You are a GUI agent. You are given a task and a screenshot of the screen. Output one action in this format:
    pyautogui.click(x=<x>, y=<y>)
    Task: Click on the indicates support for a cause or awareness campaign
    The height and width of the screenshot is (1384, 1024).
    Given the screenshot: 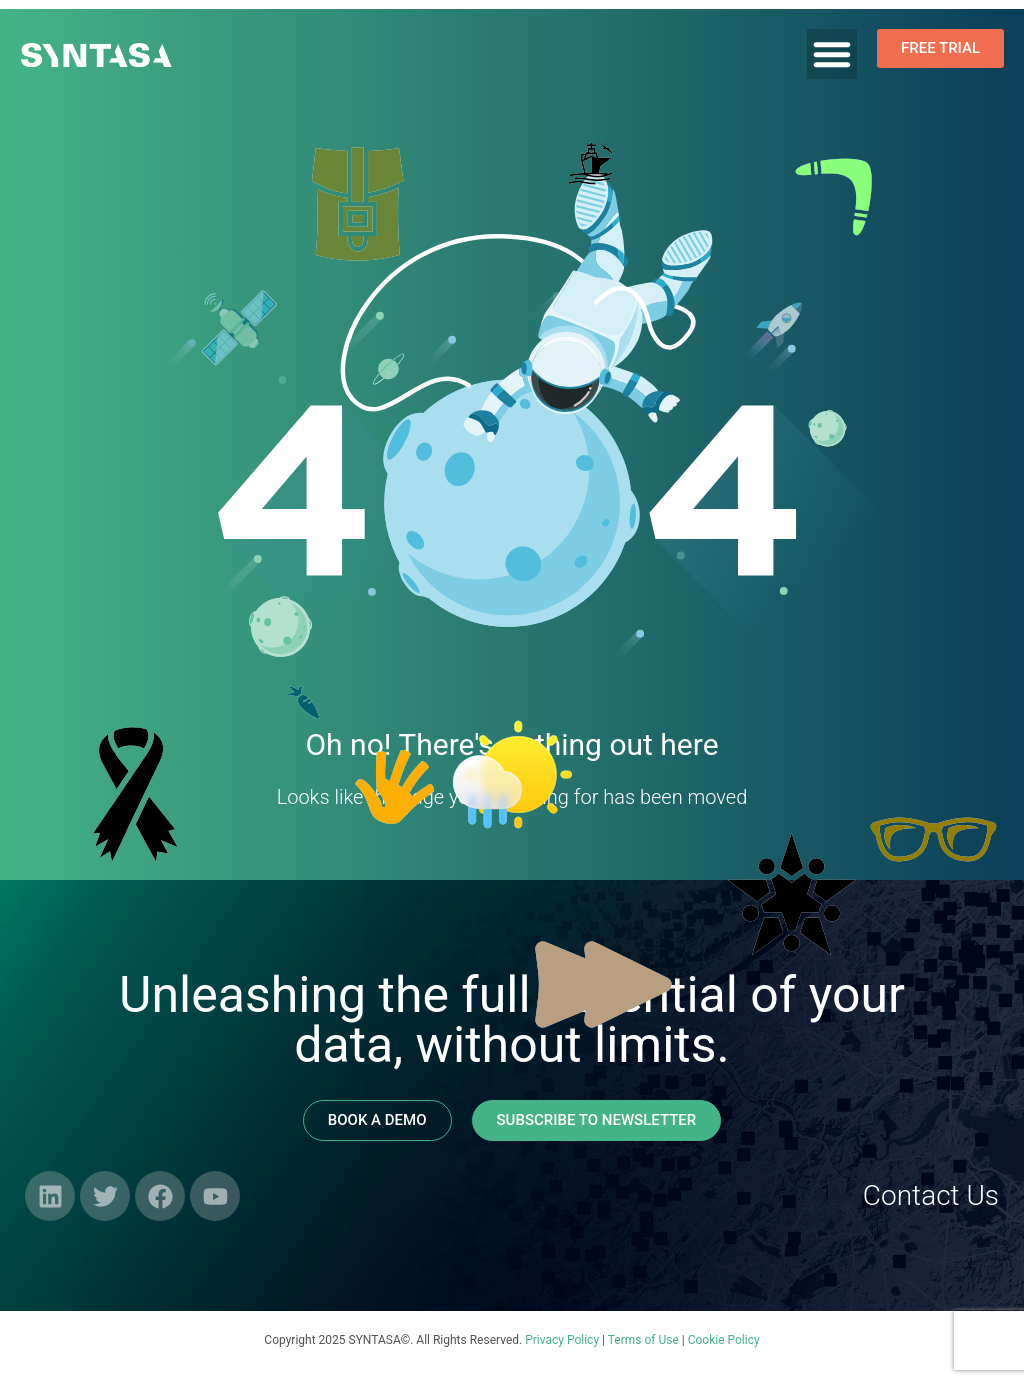 What is the action you would take?
    pyautogui.click(x=134, y=795)
    